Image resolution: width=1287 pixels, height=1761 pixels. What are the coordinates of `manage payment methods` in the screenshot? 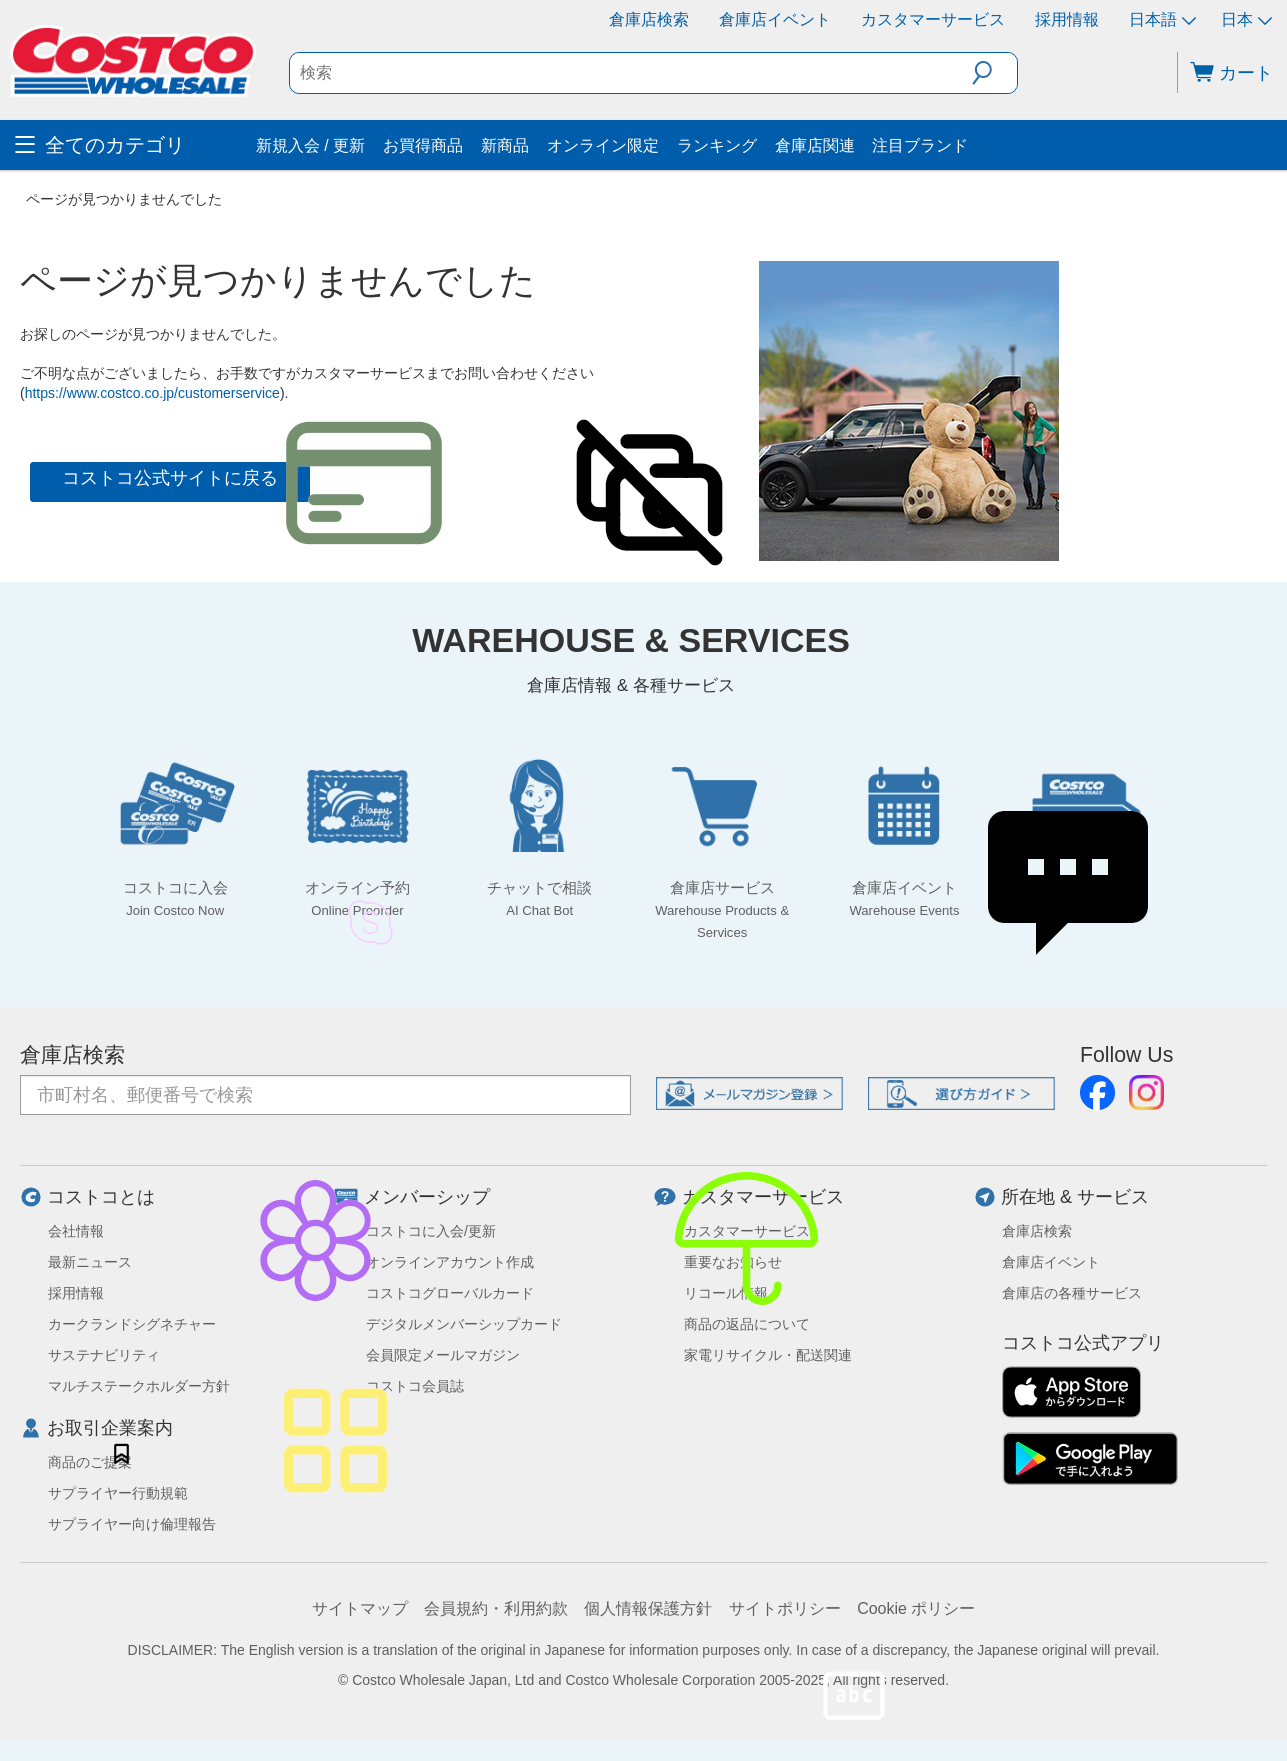 It's located at (364, 483).